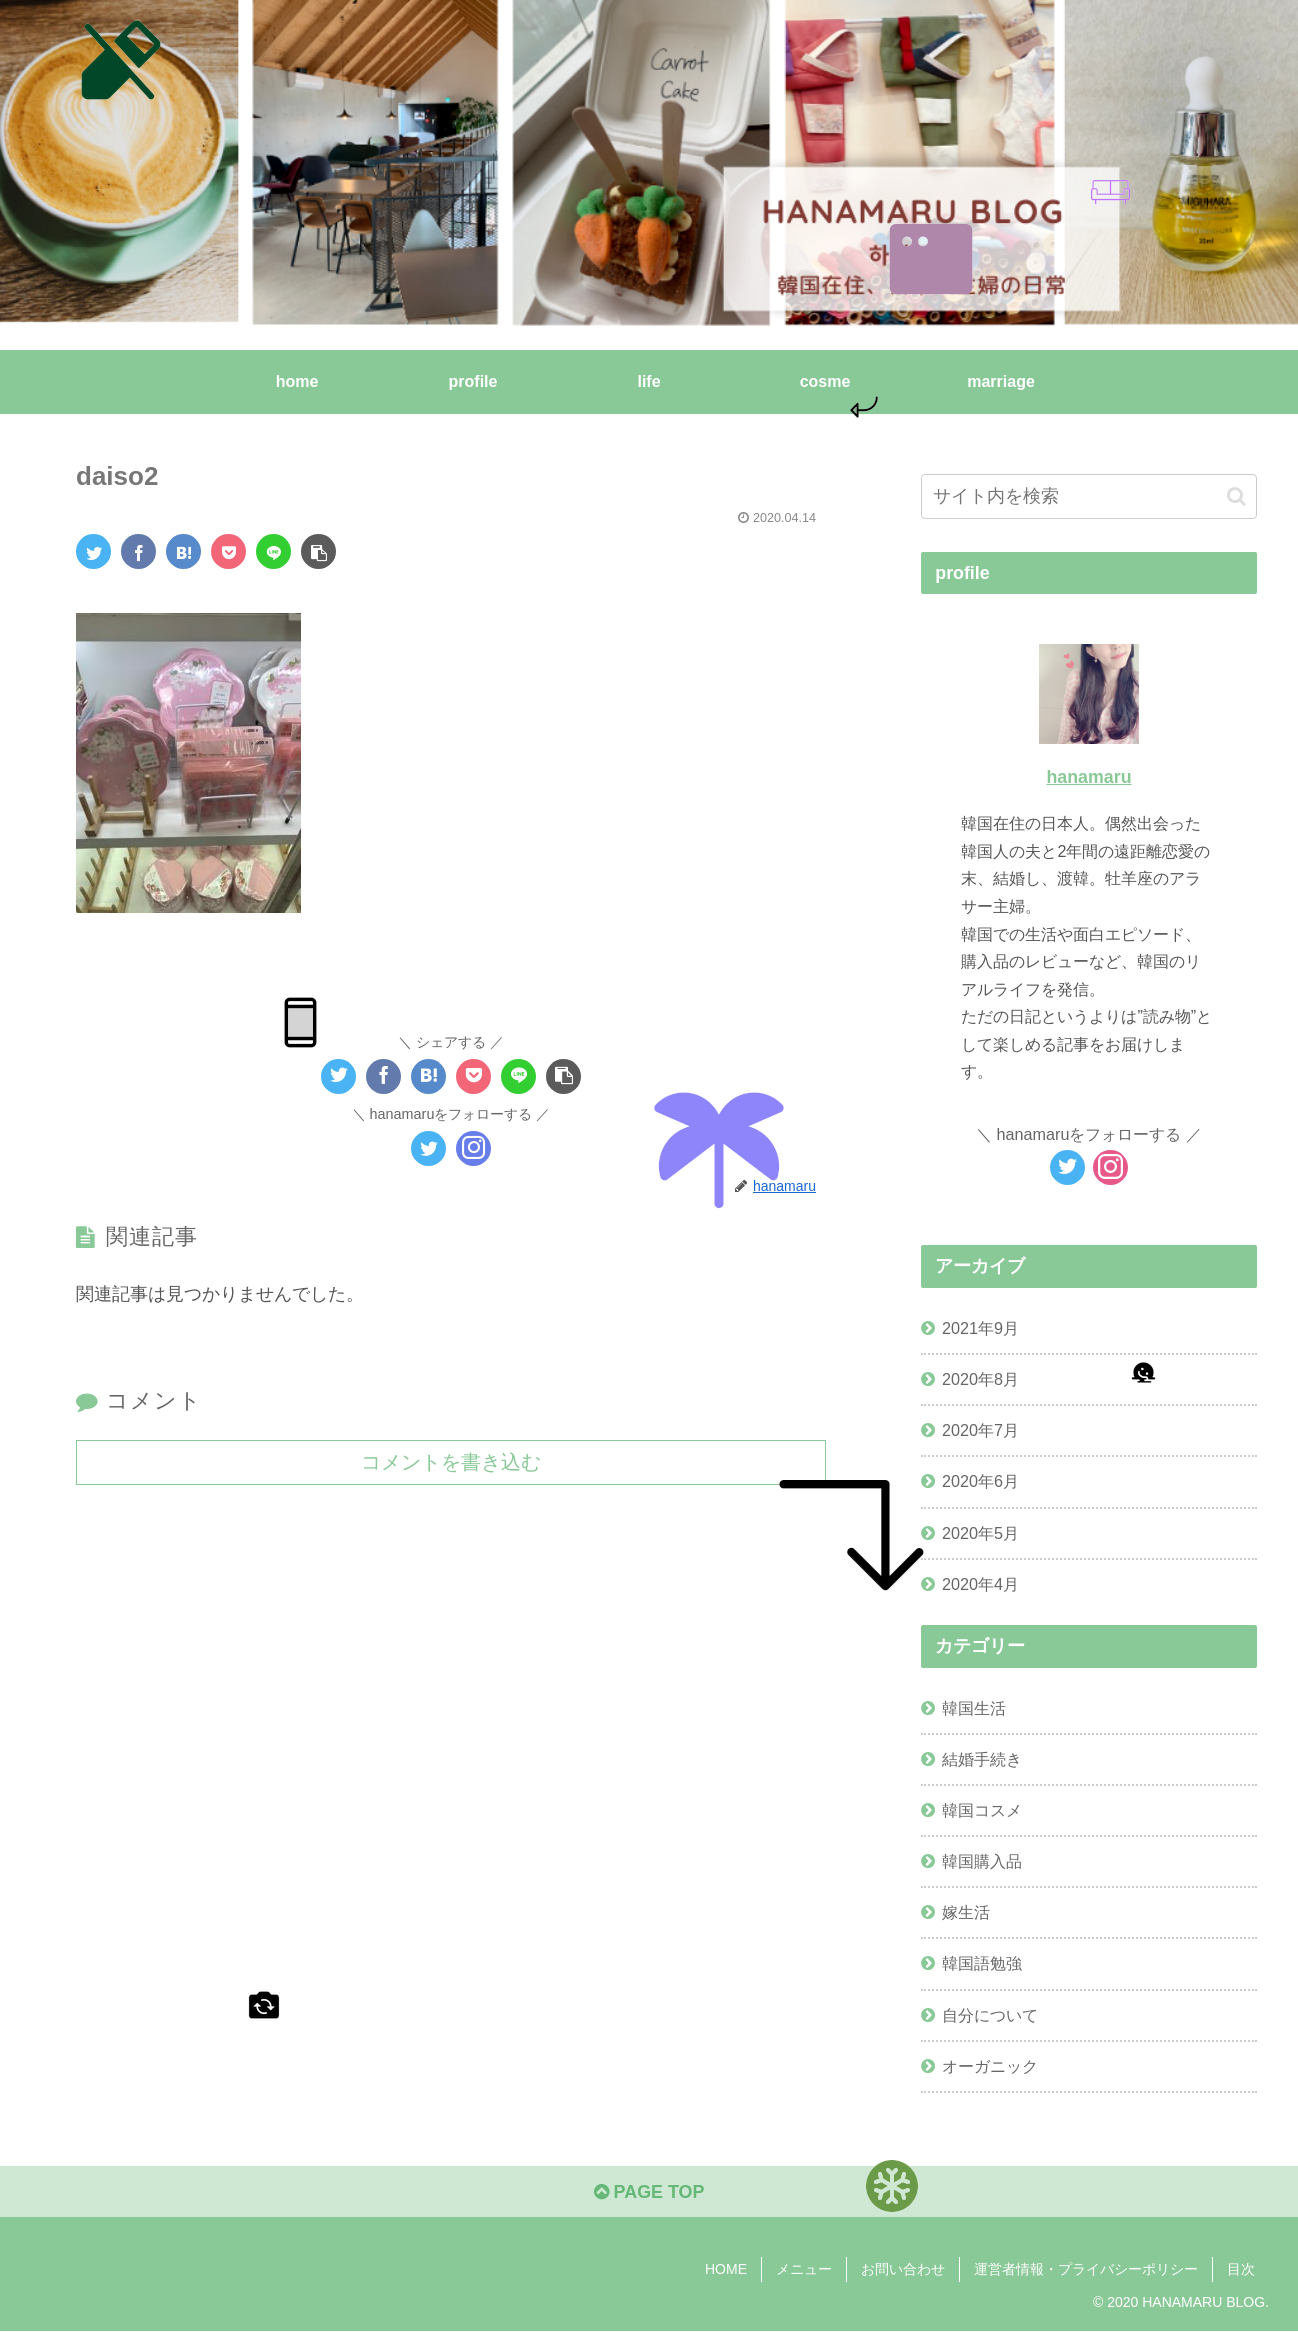  What do you see at coordinates (1143, 1372) in the screenshot?
I see `indicates something is overwhelmed or struggling` at bounding box center [1143, 1372].